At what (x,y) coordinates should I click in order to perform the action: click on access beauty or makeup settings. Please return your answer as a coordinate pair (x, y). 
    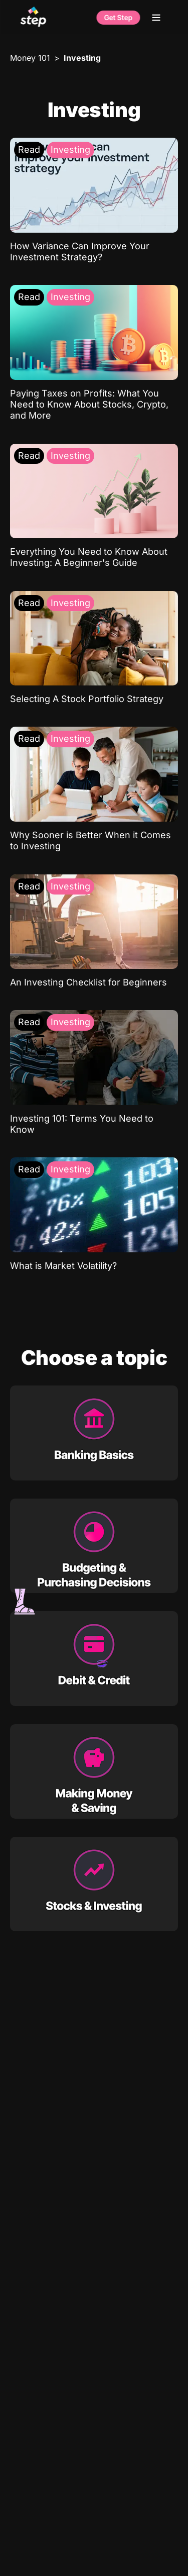
    Looking at the image, I should click on (102, 1664).